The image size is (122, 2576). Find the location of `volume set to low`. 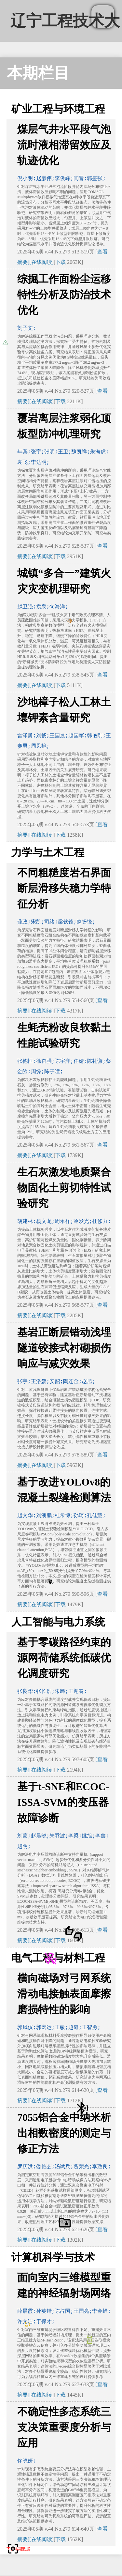

volume set to low is located at coordinates (70, 621).